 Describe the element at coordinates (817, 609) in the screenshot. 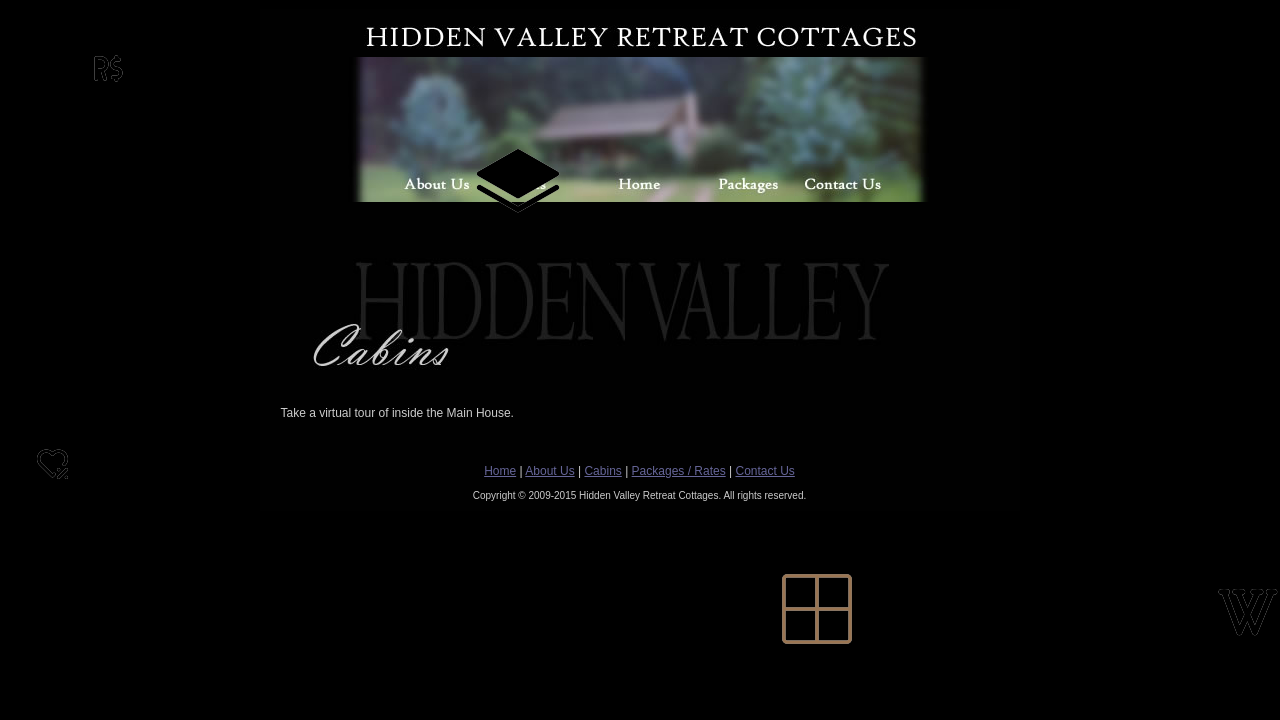

I see `switch to grid view` at that location.